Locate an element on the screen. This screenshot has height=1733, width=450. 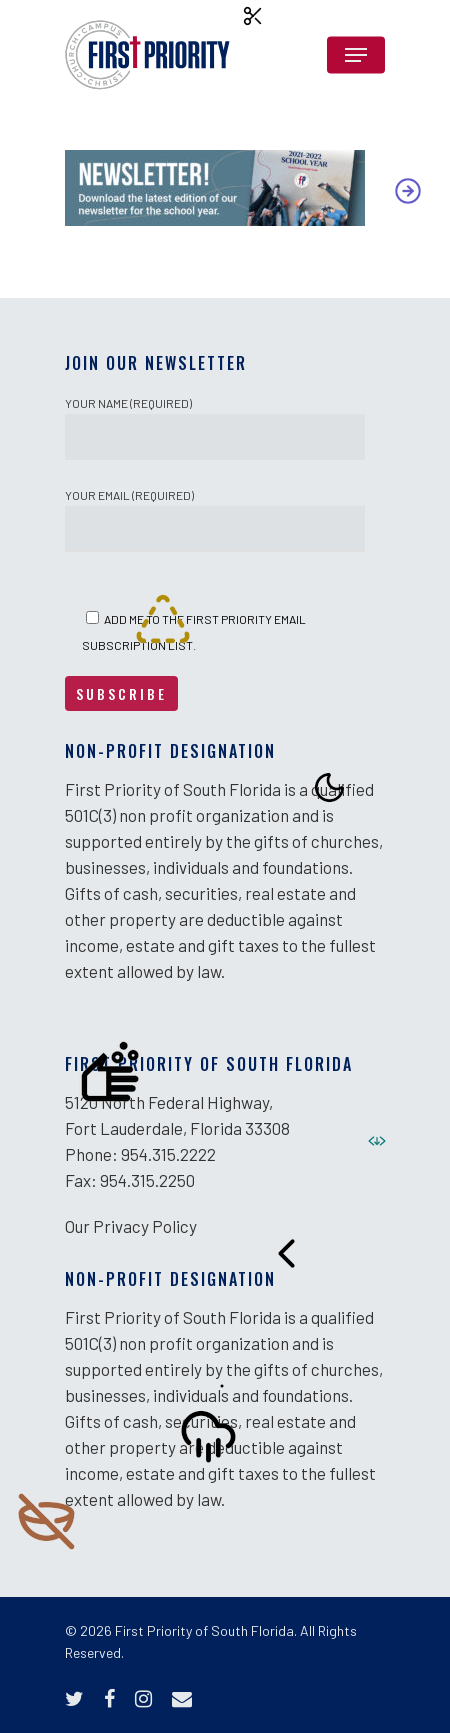
indicates rainy weather conditions is located at coordinates (208, 1435).